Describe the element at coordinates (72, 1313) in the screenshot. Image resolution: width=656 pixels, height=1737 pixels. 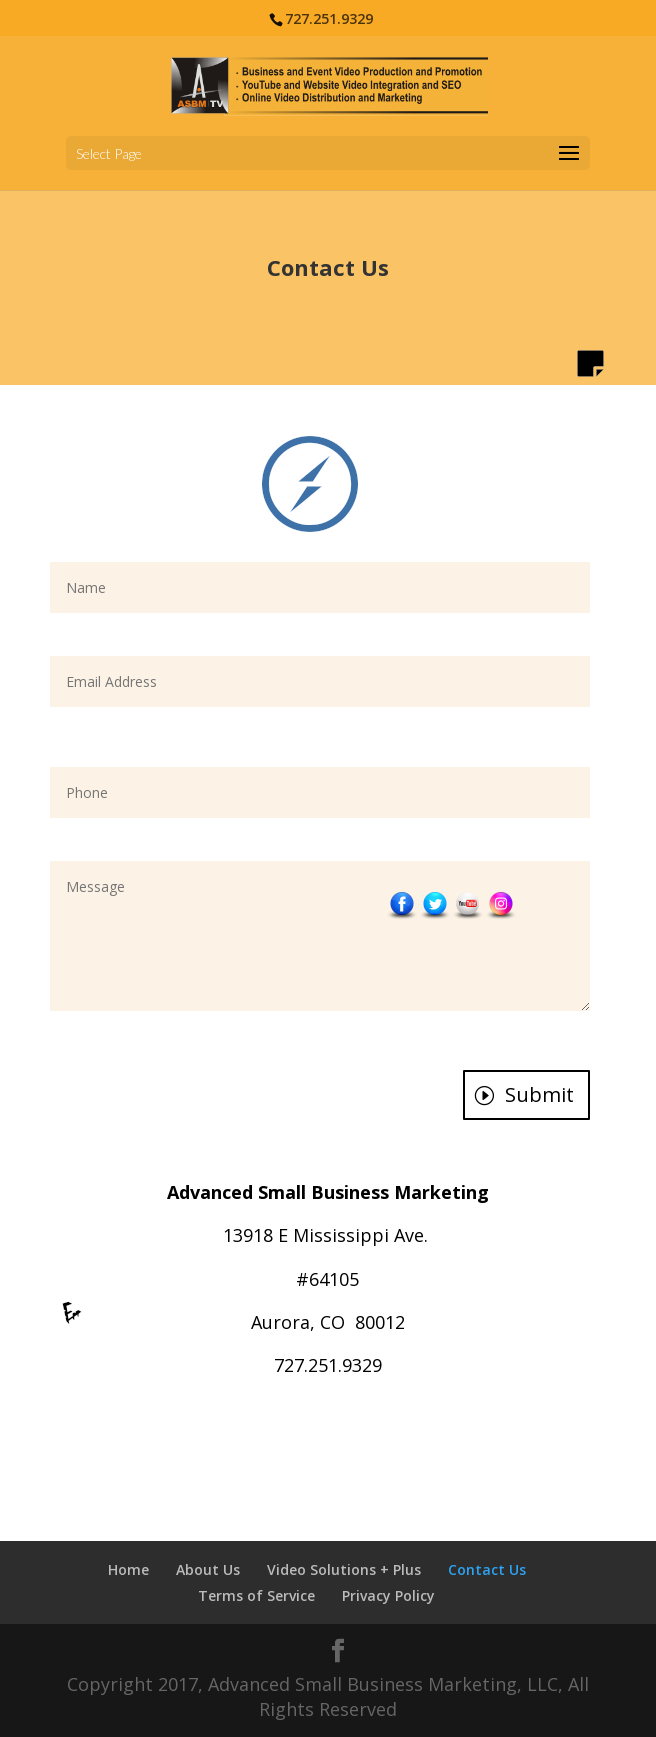
I see `linode cloud hosting service logo` at that location.